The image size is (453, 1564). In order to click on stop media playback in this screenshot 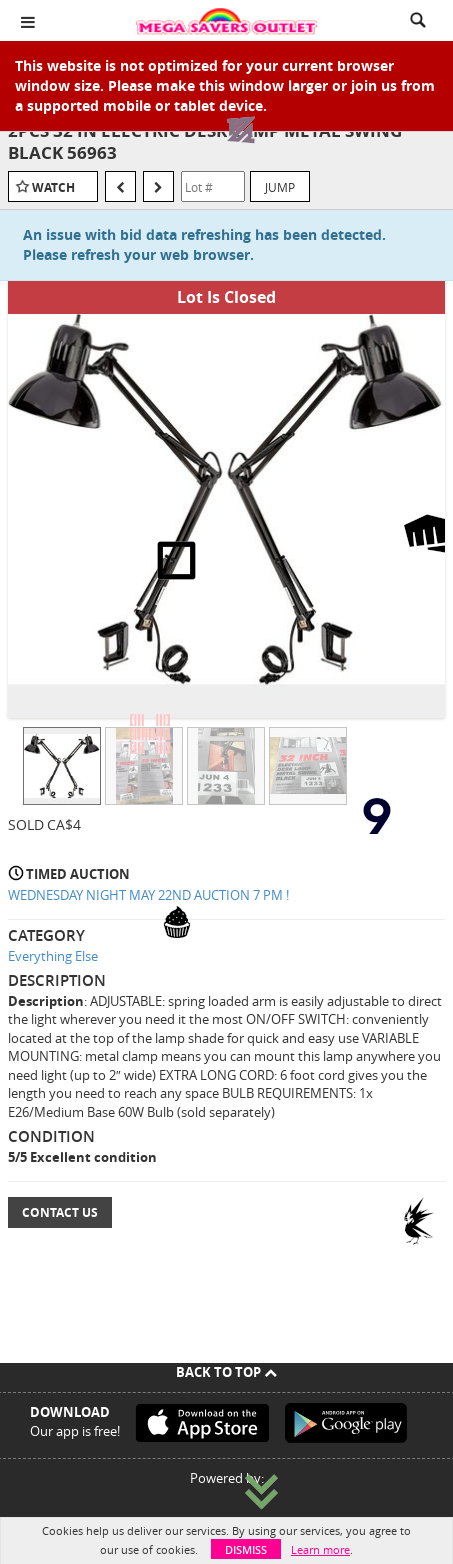, I will do `click(176, 560)`.